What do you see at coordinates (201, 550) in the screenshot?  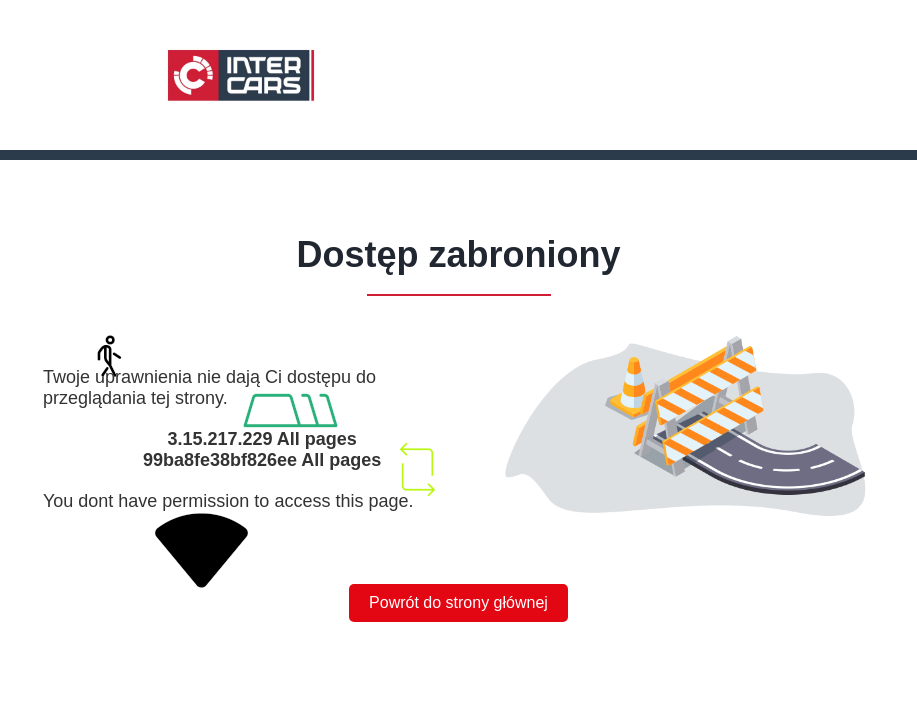 I see `indicates strong wifi signal strength` at bounding box center [201, 550].